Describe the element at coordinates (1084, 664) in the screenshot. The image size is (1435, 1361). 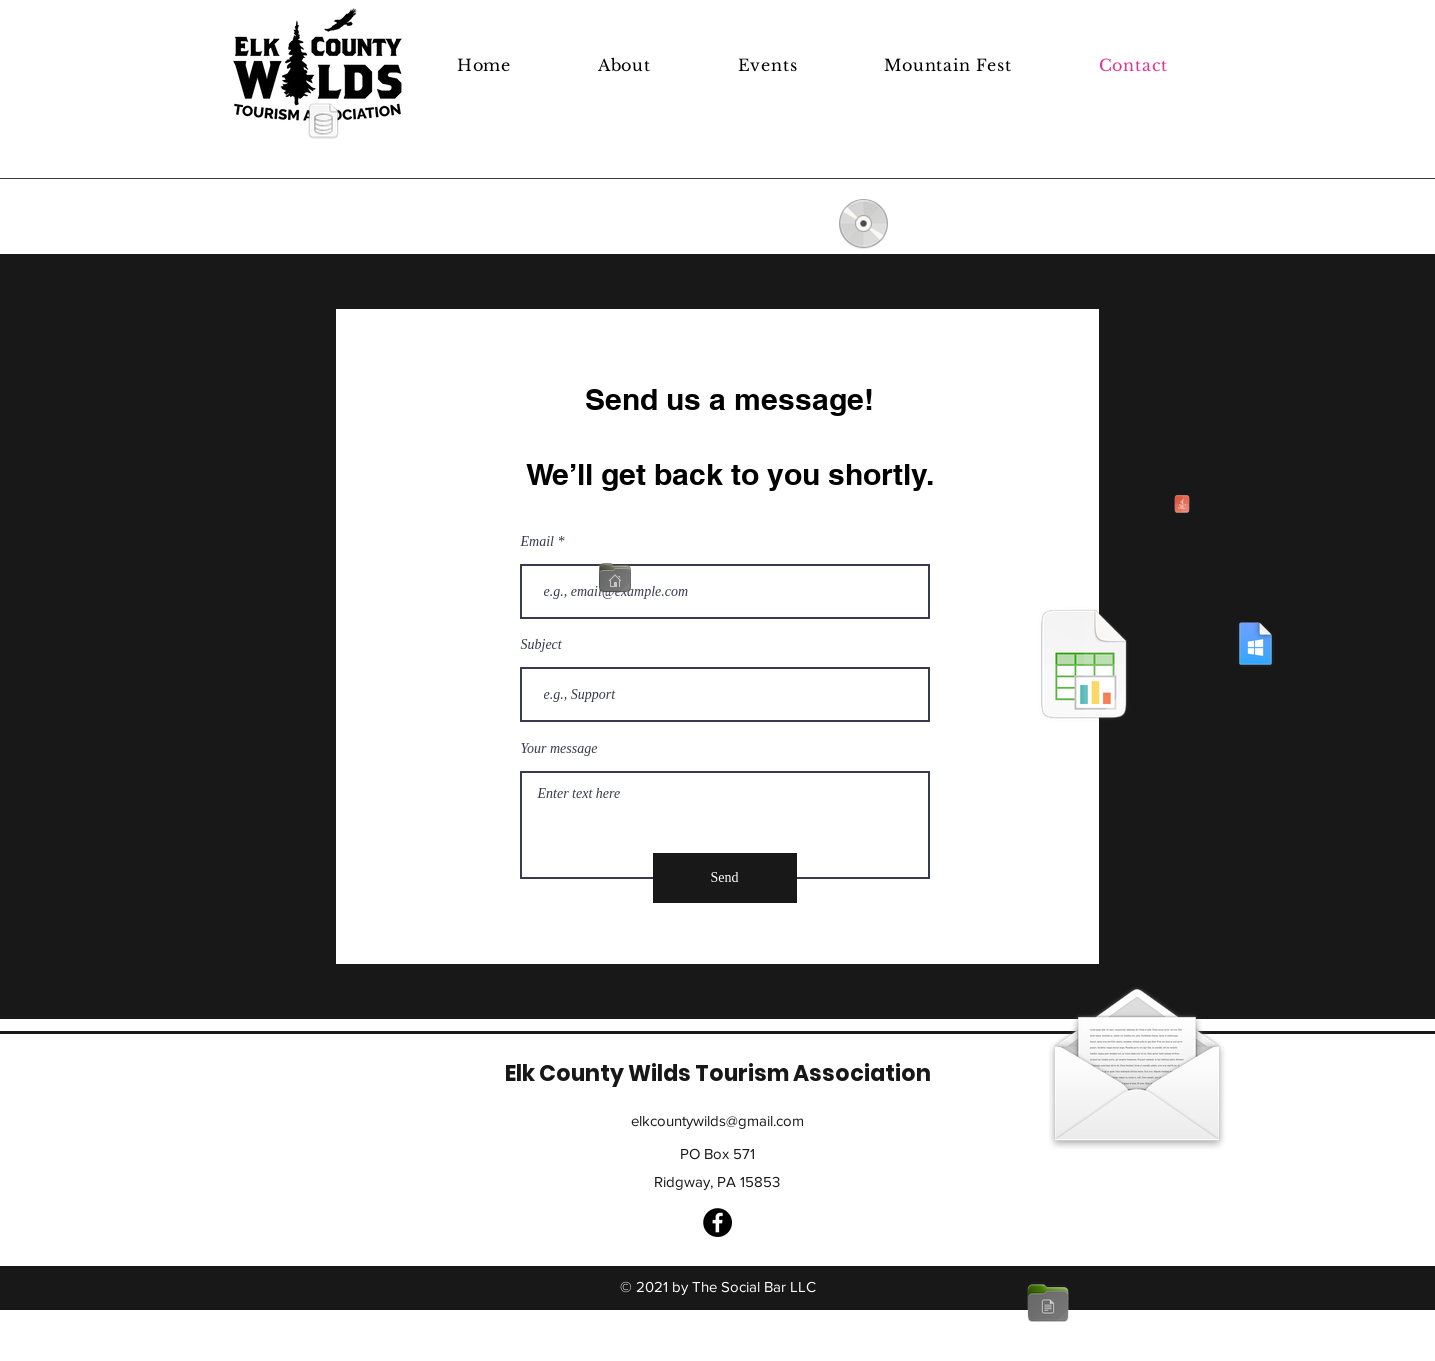
I see `open a spreadsheet file` at that location.